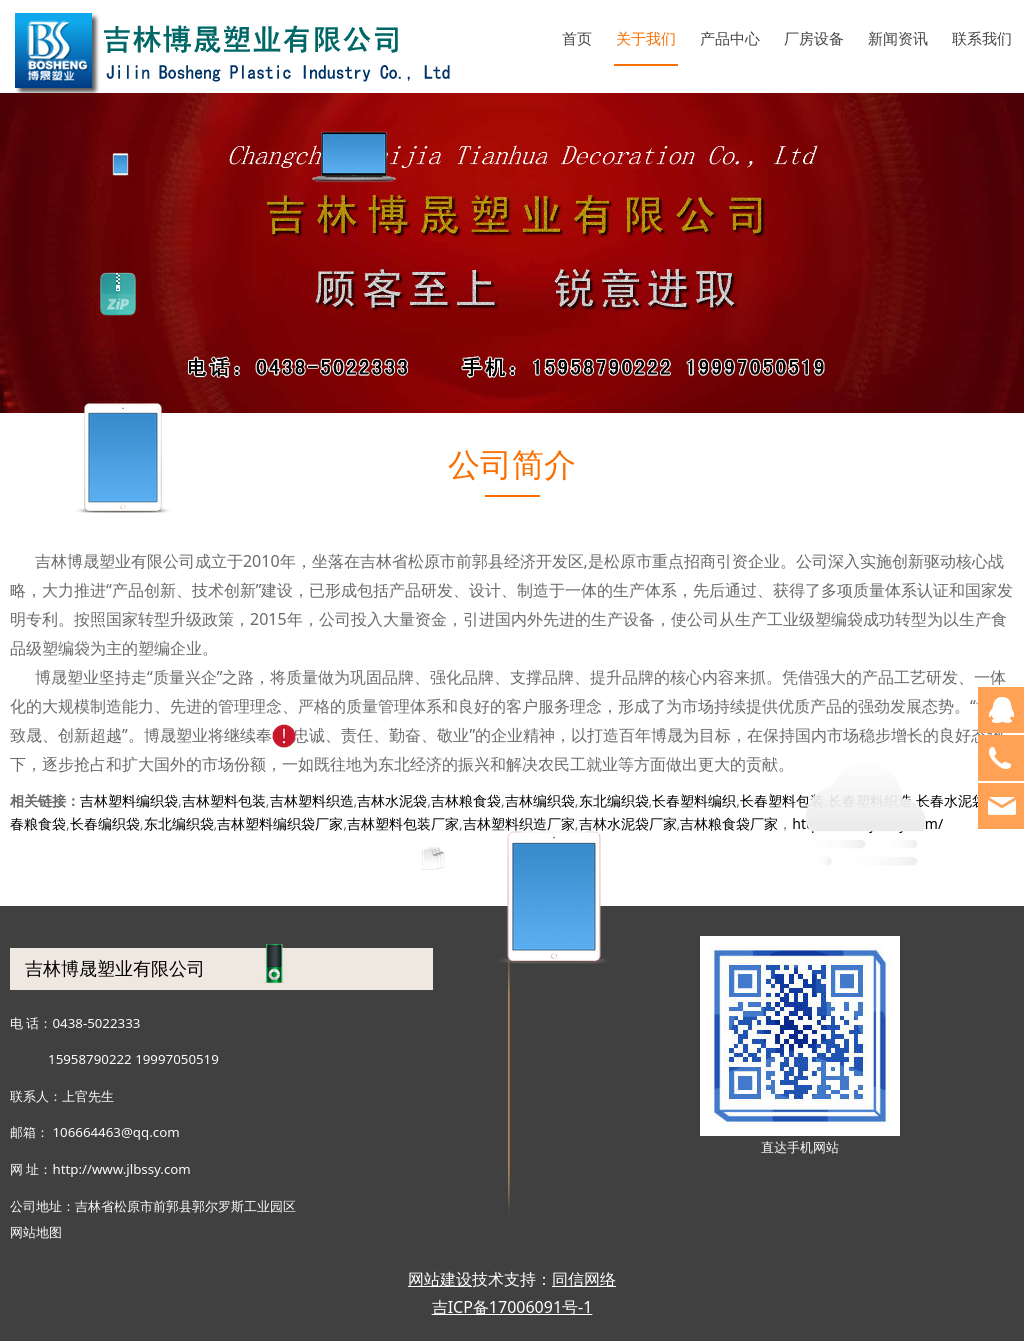 The image size is (1024, 1341). What do you see at coordinates (554, 896) in the screenshot?
I see `iPad device with cellular connectivity` at bounding box center [554, 896].